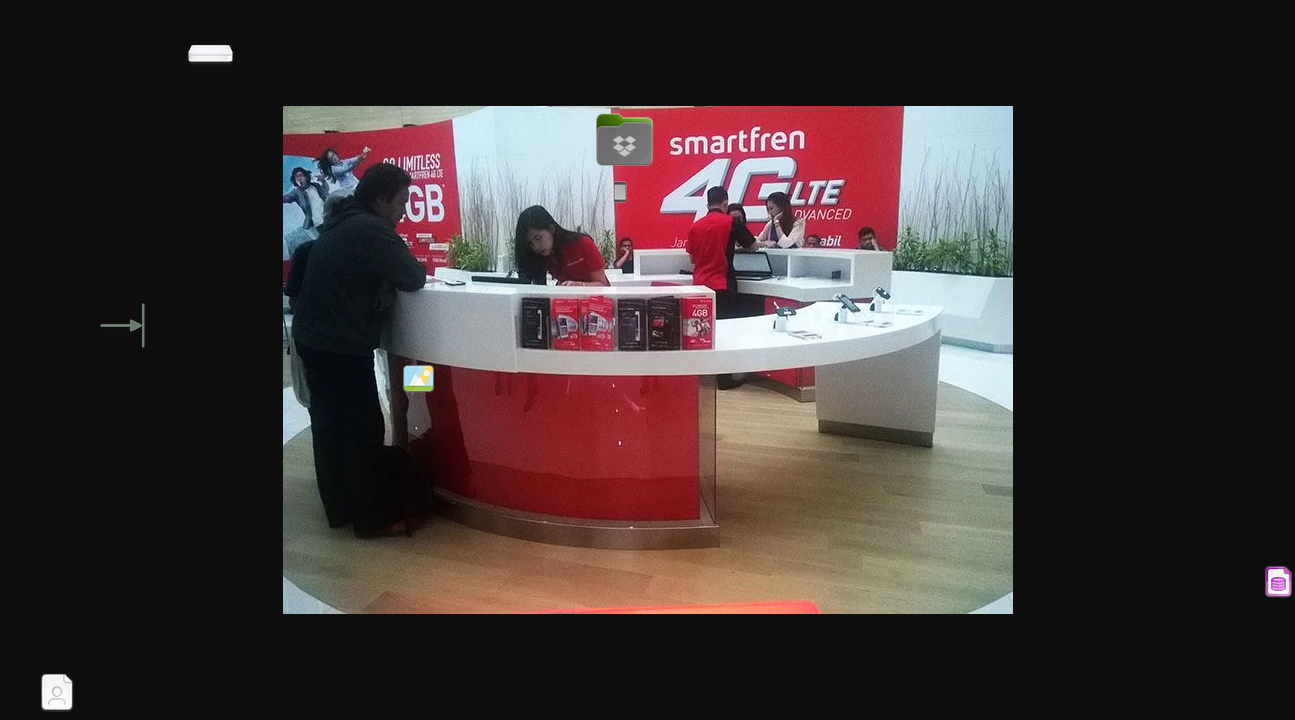  What do you see at coordinates (57, 692) in the screenshot?
I see `view document author information` at bounding box center [57, 692].